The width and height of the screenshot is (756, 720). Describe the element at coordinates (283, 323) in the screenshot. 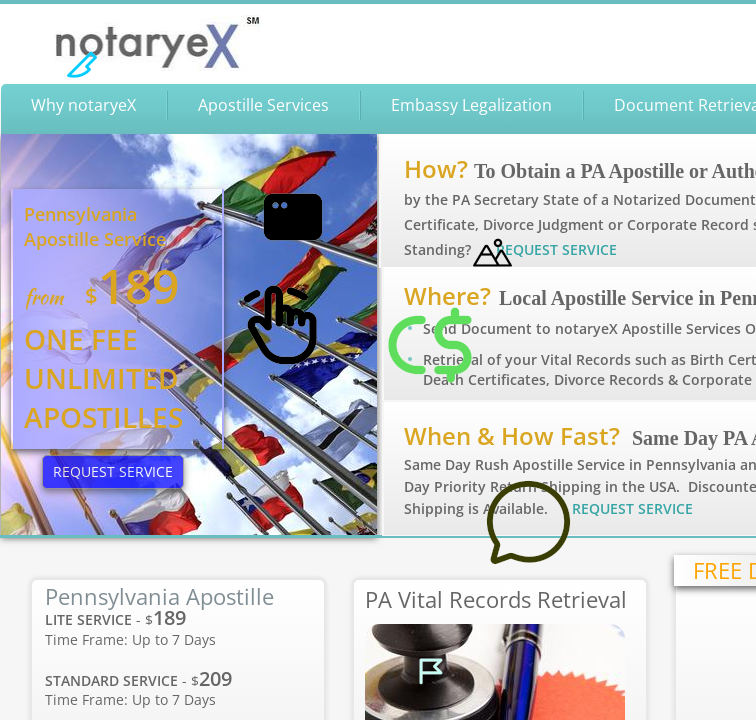

I see `drag to move or reposition an element` at that location.